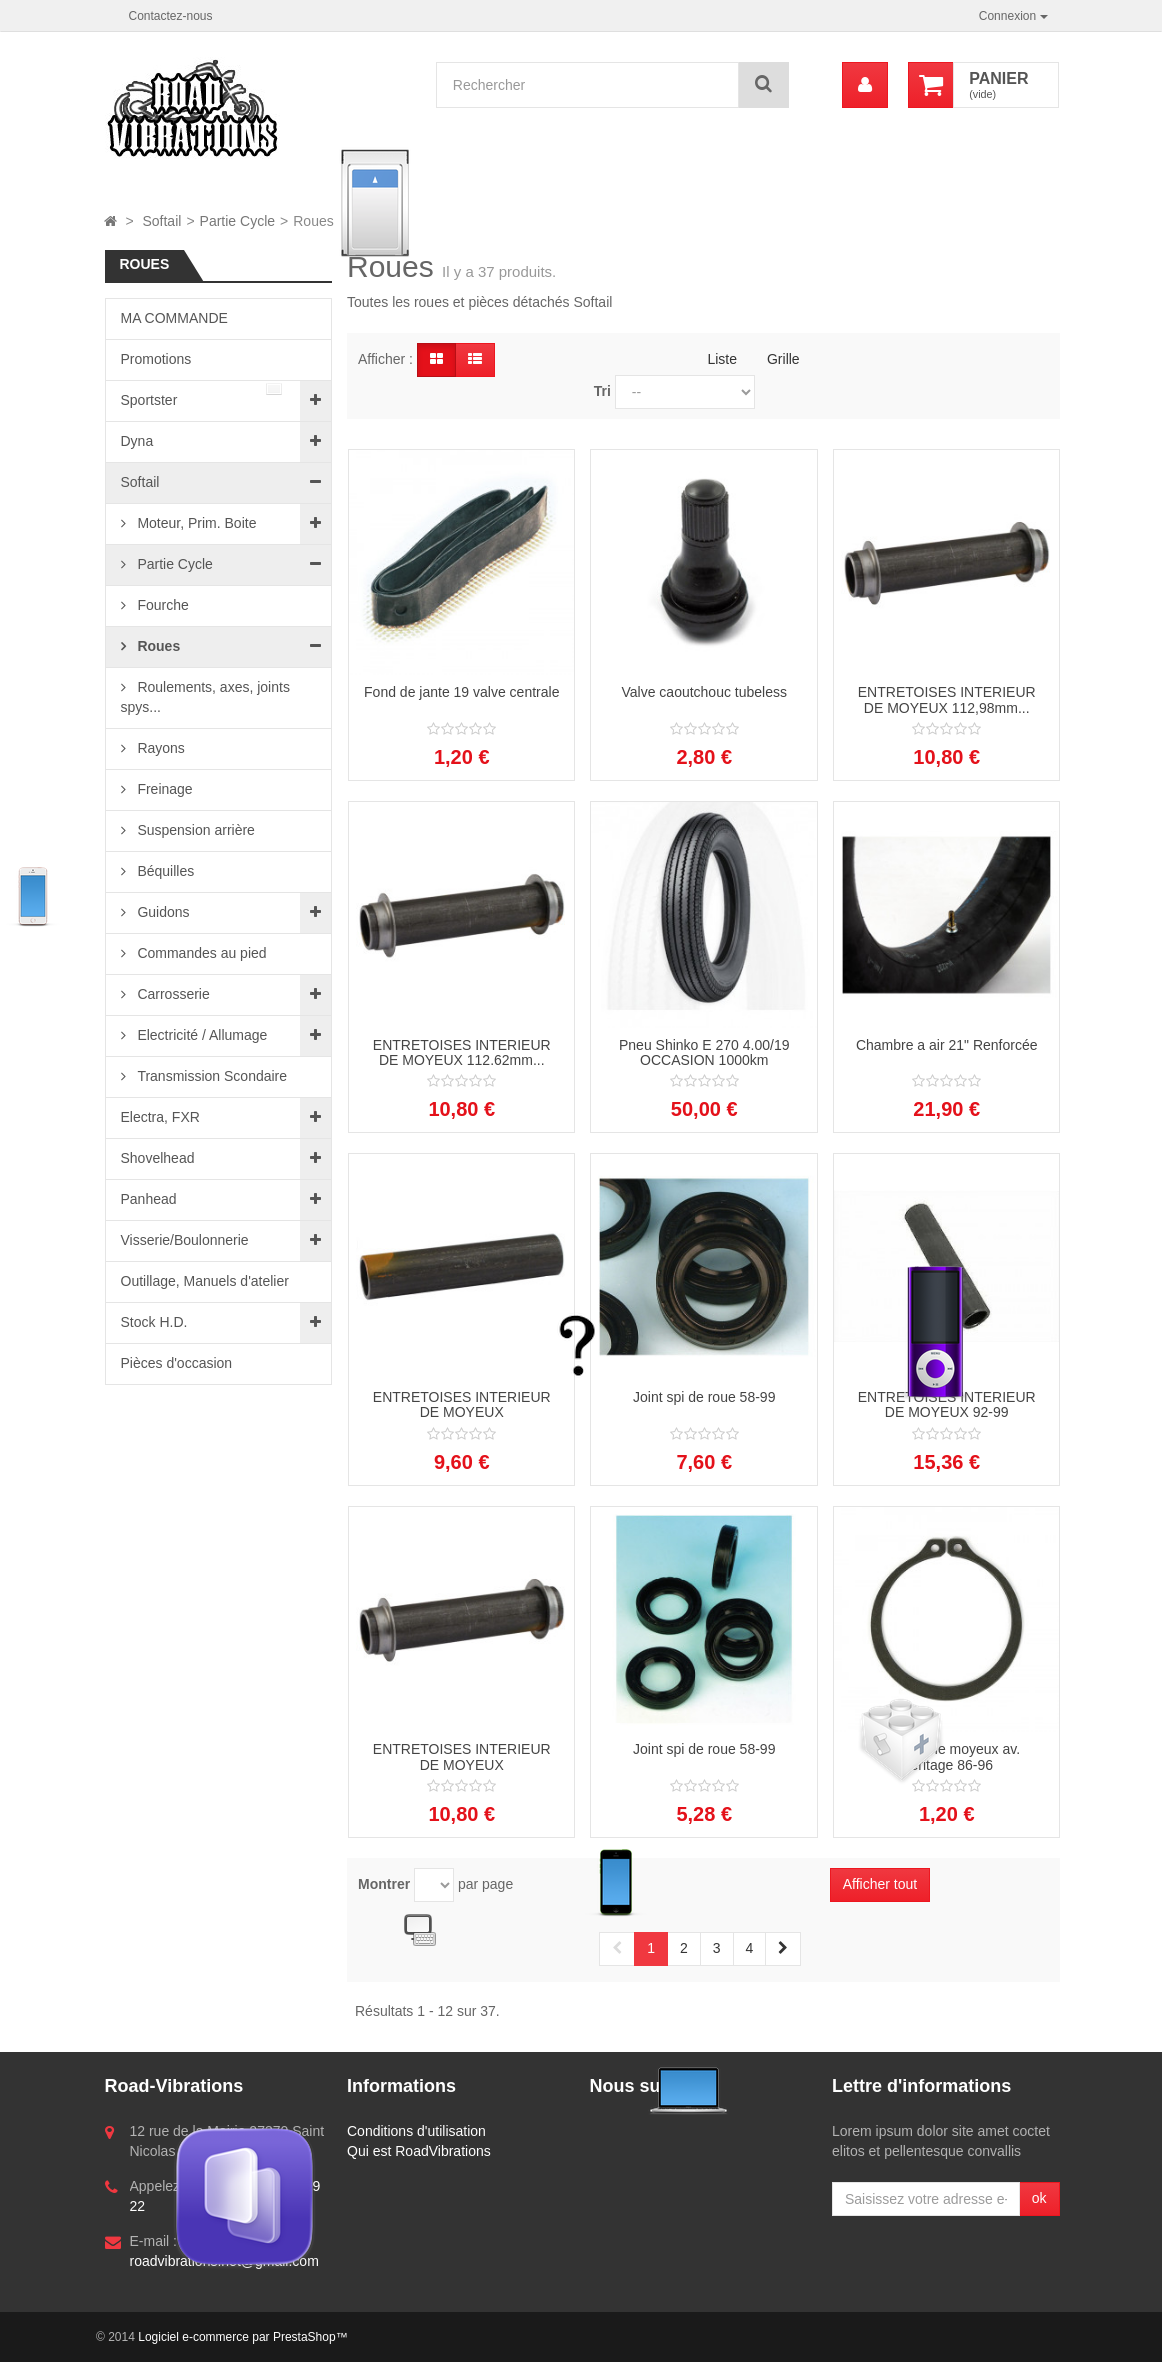 This screenshot has width=1162, height=2362. I want to click on access help documentation or support, so click(579, 1347).